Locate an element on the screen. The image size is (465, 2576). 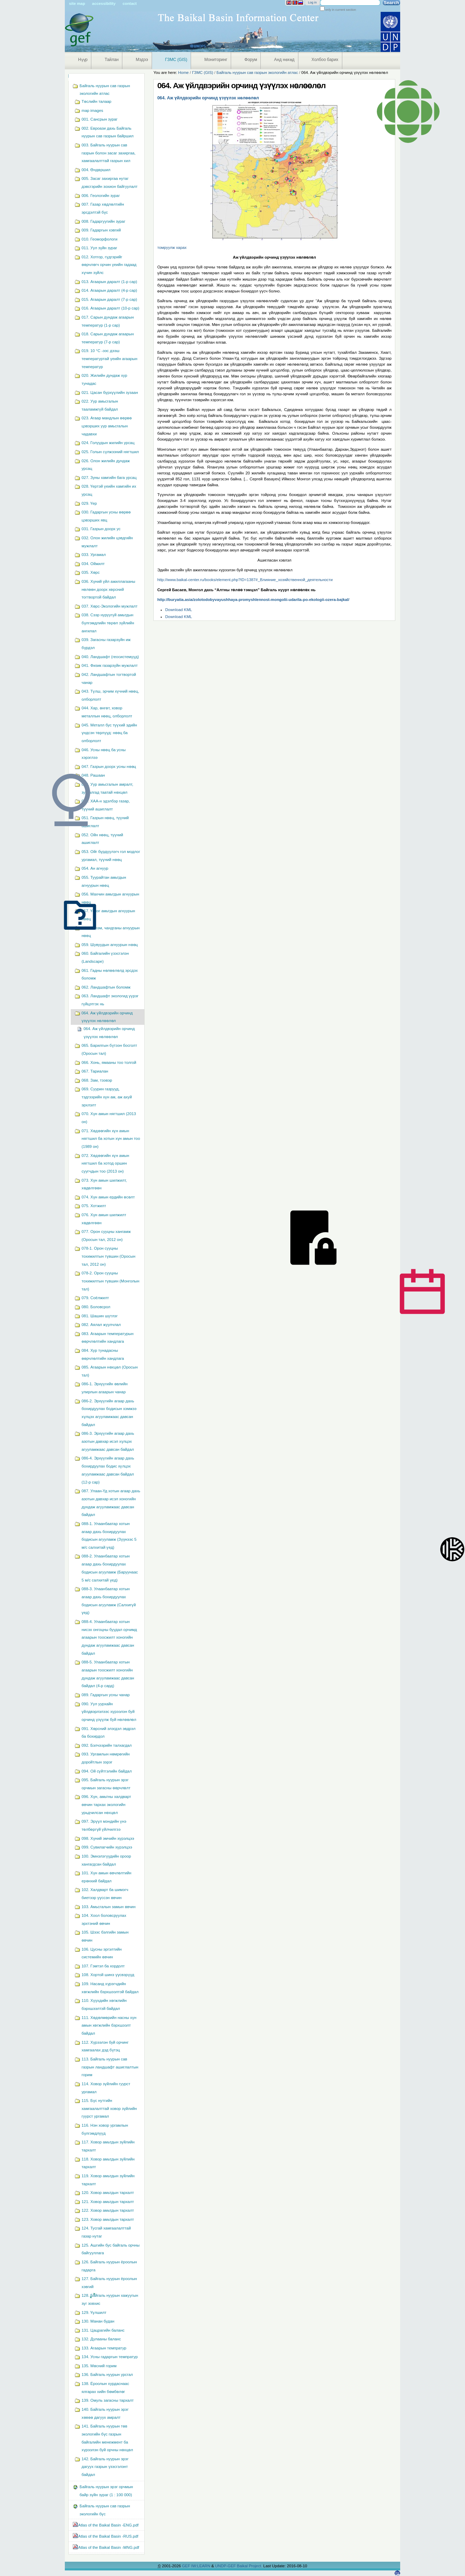
CBC (Canadian Broadcasting Corporation) logo is located at coordinates (408, 112).